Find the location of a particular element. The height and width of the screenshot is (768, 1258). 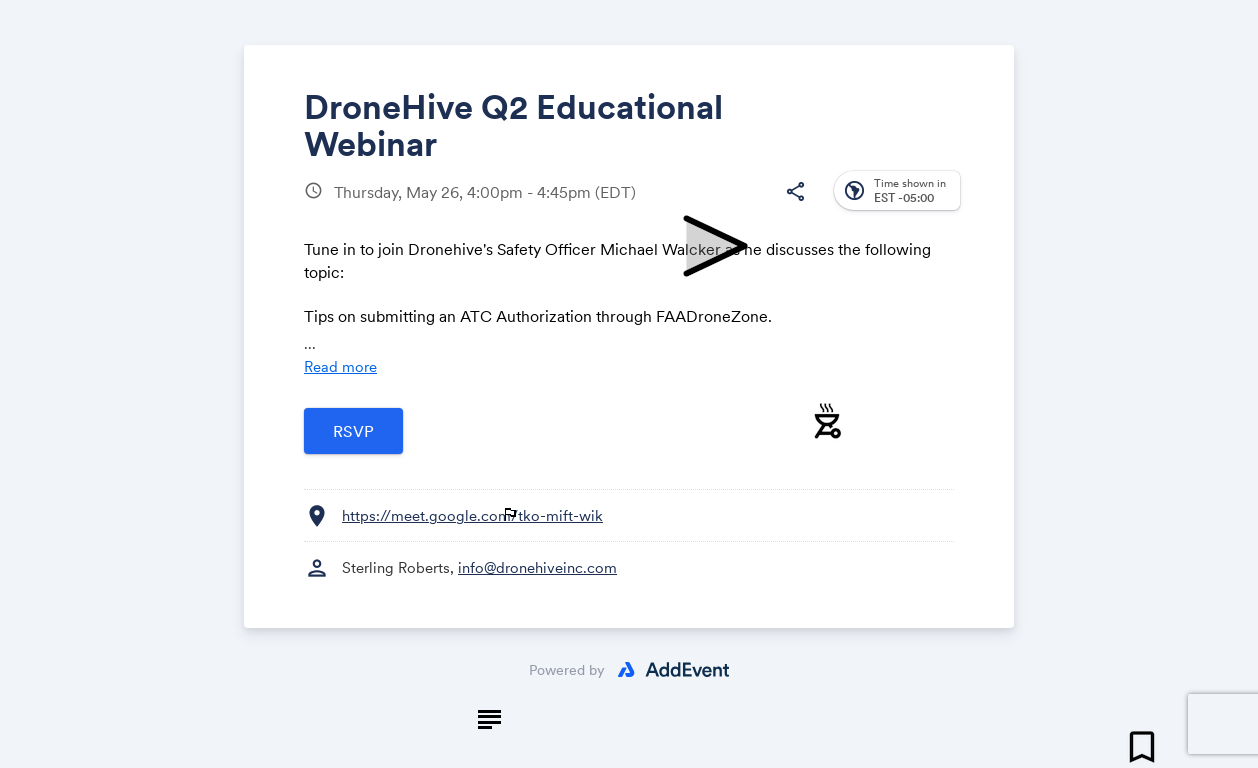

bookmark this item is located at coordinates (1142, 747).